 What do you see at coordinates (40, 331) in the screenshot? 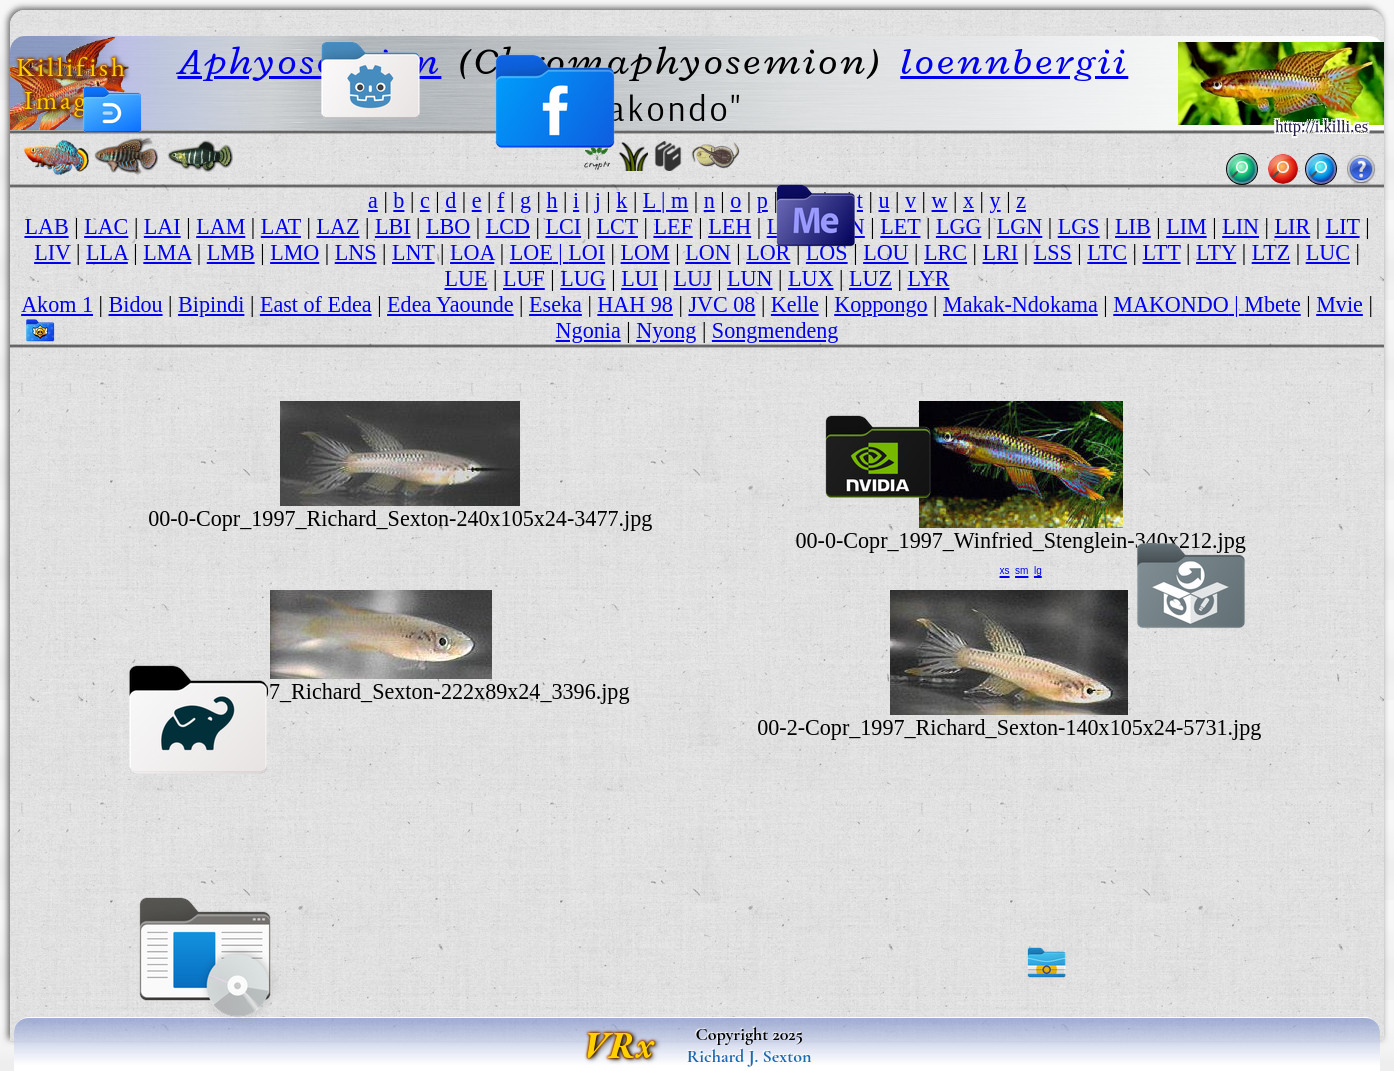
I see `open brawl stars game files folder` at bounding box center [40, 331].